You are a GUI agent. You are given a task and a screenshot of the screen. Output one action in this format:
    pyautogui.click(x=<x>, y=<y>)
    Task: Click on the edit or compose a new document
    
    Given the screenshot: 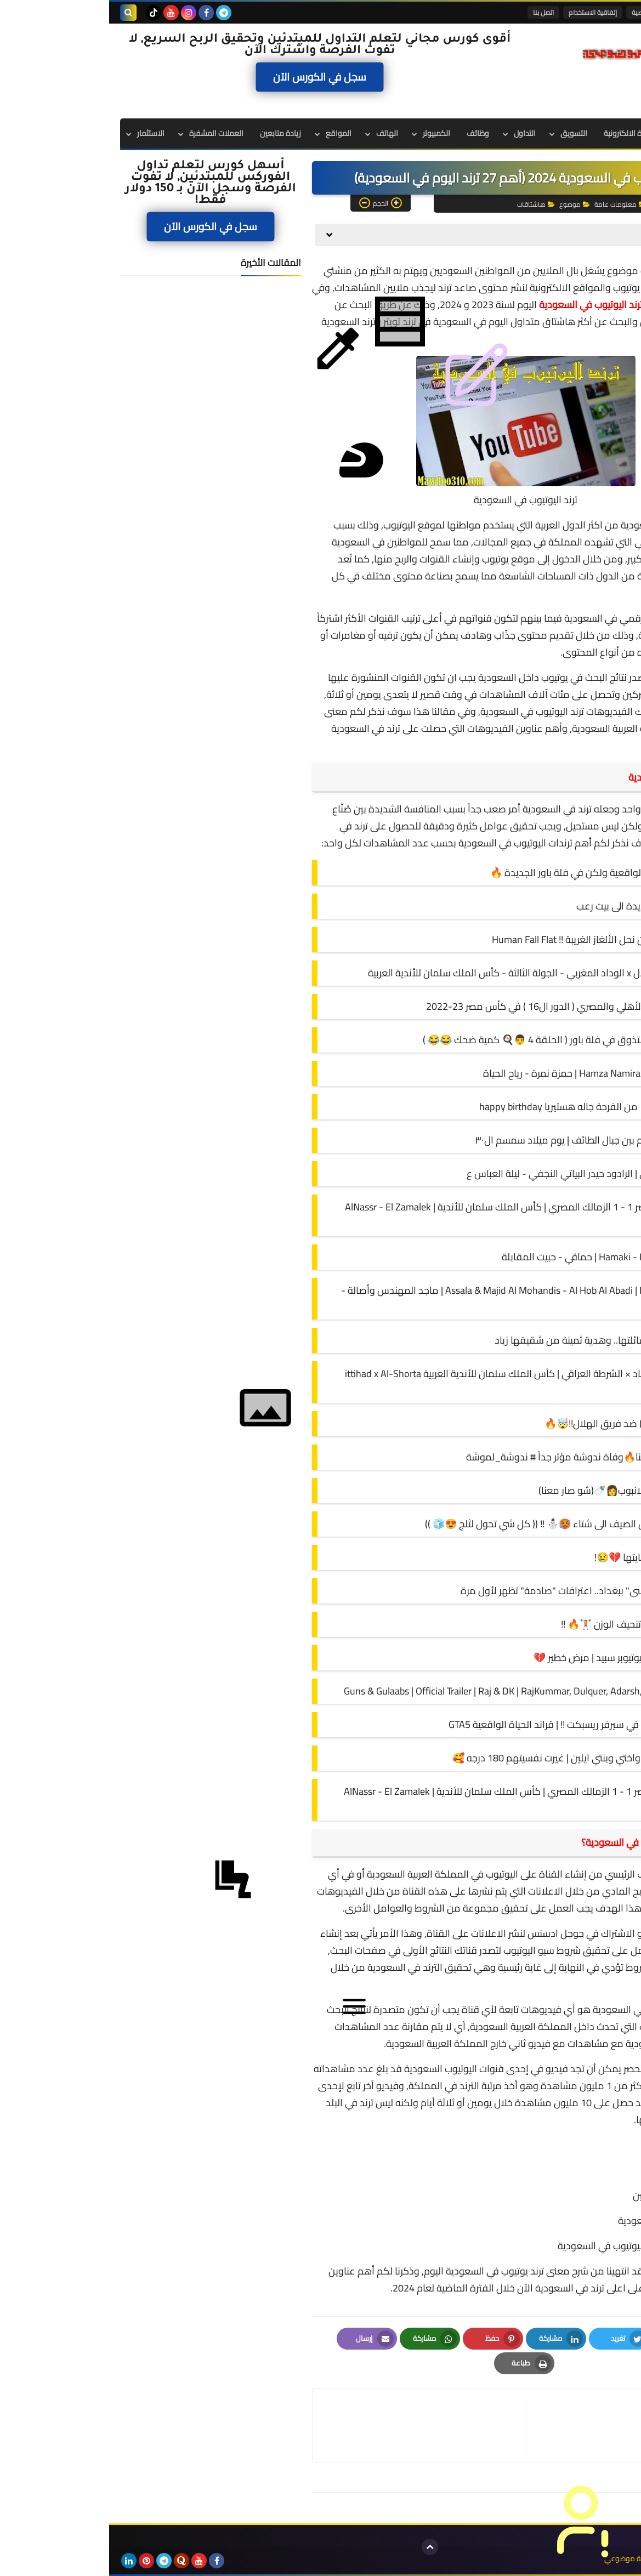 What is the action you would take?
    pyautogui.click(x=475, y=376)
    